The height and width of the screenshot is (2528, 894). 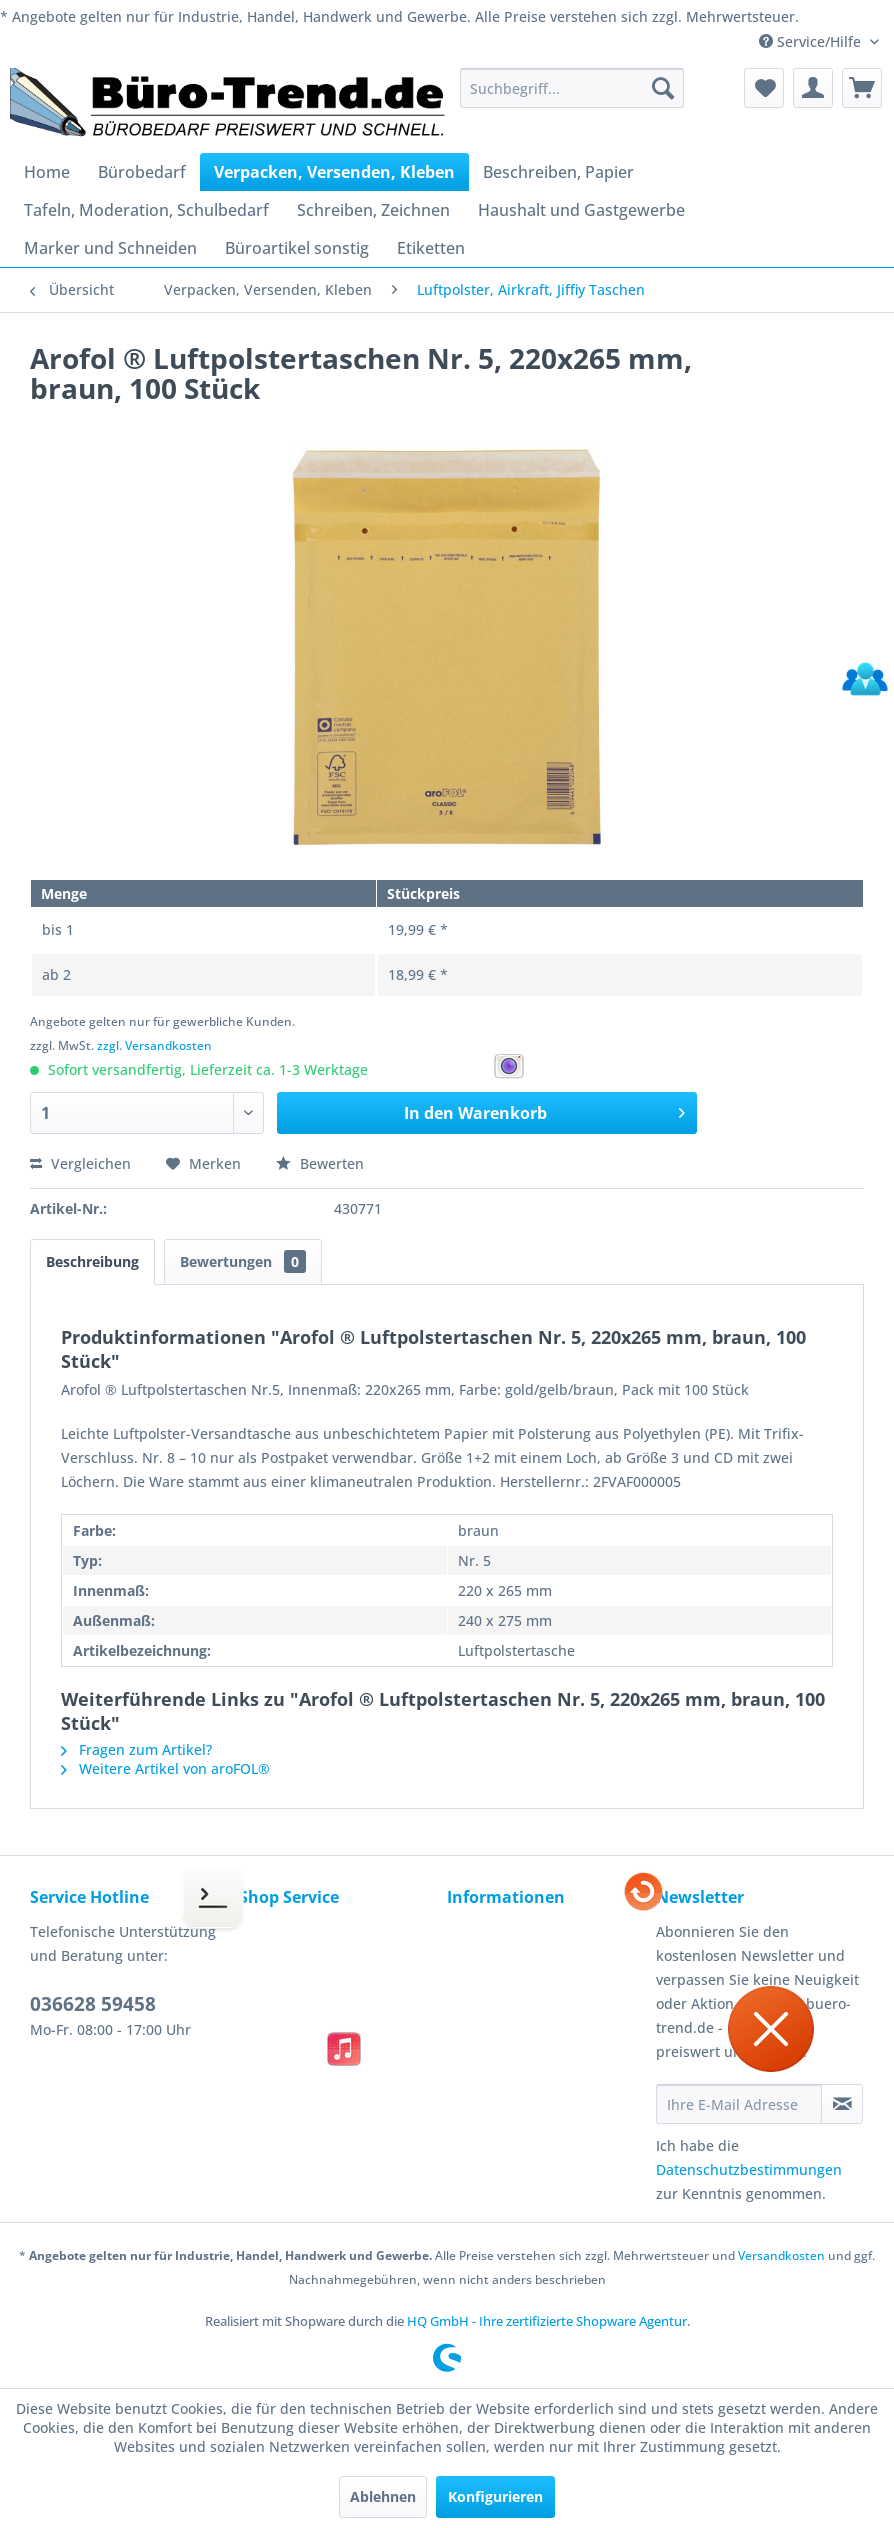 I want to click on indicates an error or failed action, so click(x=771, y=2029).